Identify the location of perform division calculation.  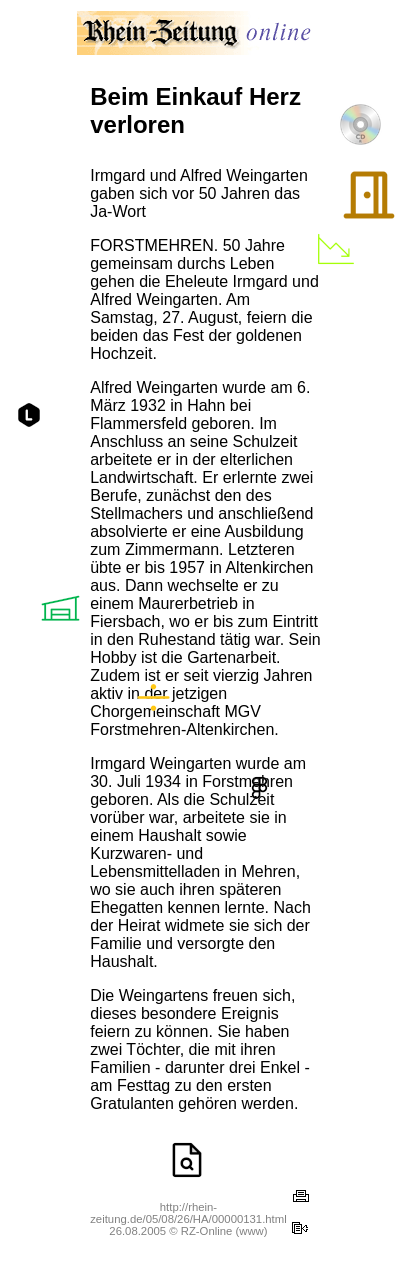
(153, 697).